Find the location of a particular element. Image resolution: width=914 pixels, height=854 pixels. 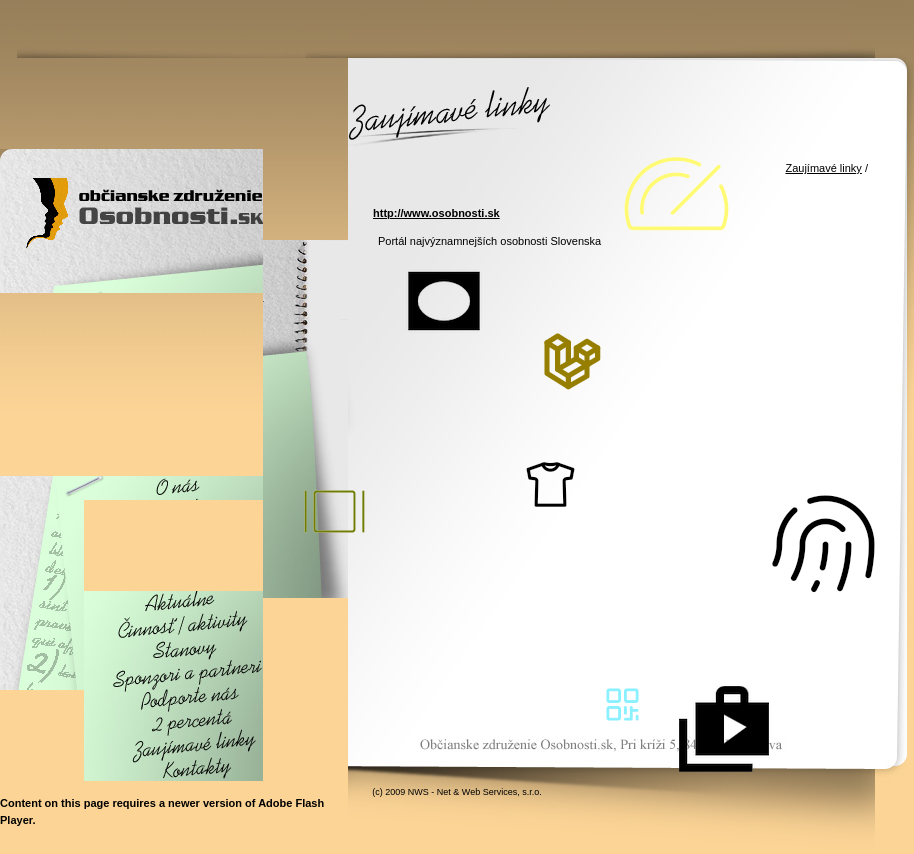

browse clothing or apparel items is located at coordinates (550, 484).